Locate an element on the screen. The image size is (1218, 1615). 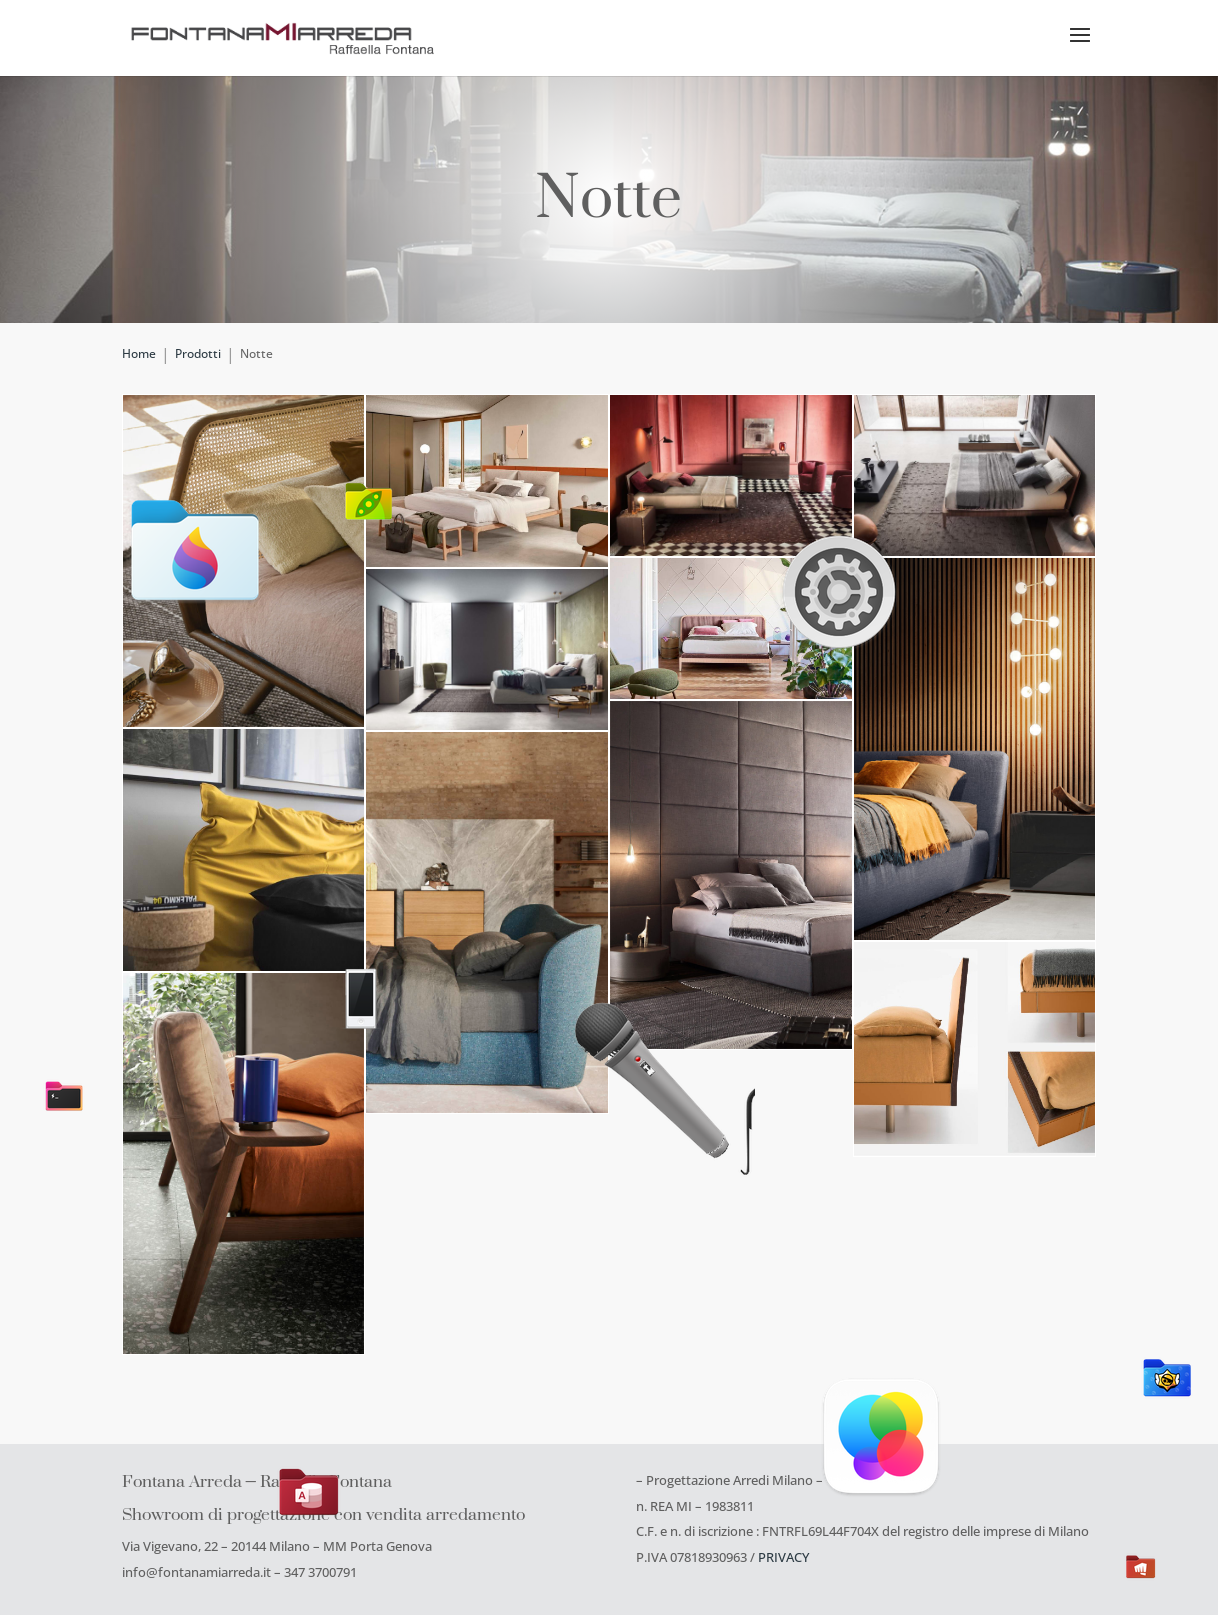
open riot games folder is located at coordinates (1140, 1567).